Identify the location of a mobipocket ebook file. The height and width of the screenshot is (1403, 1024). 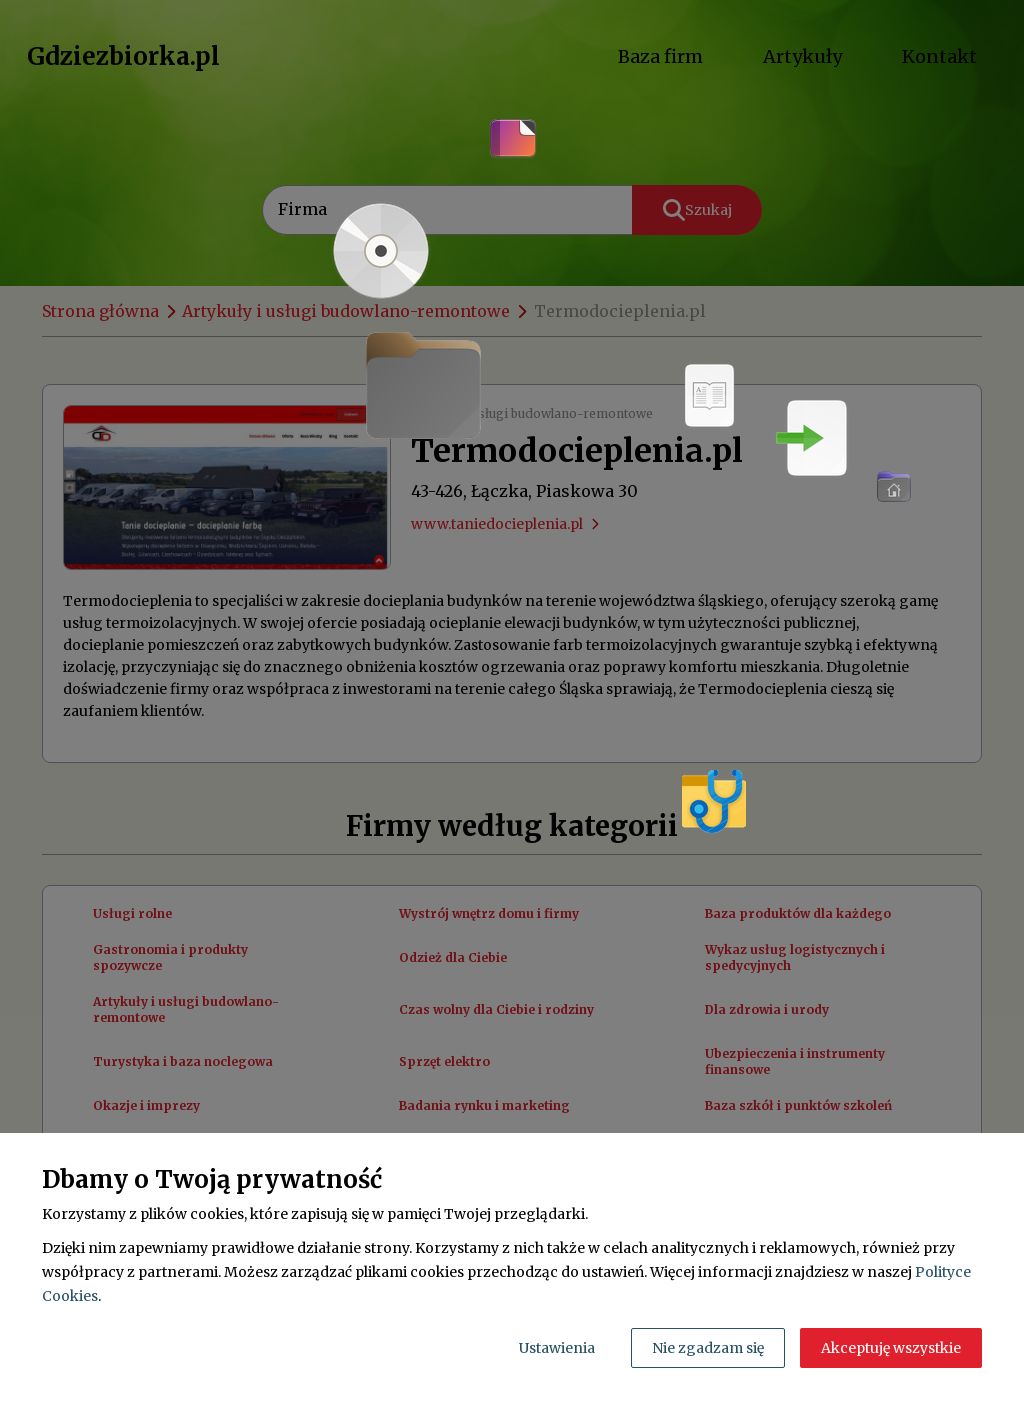
(709, 395).